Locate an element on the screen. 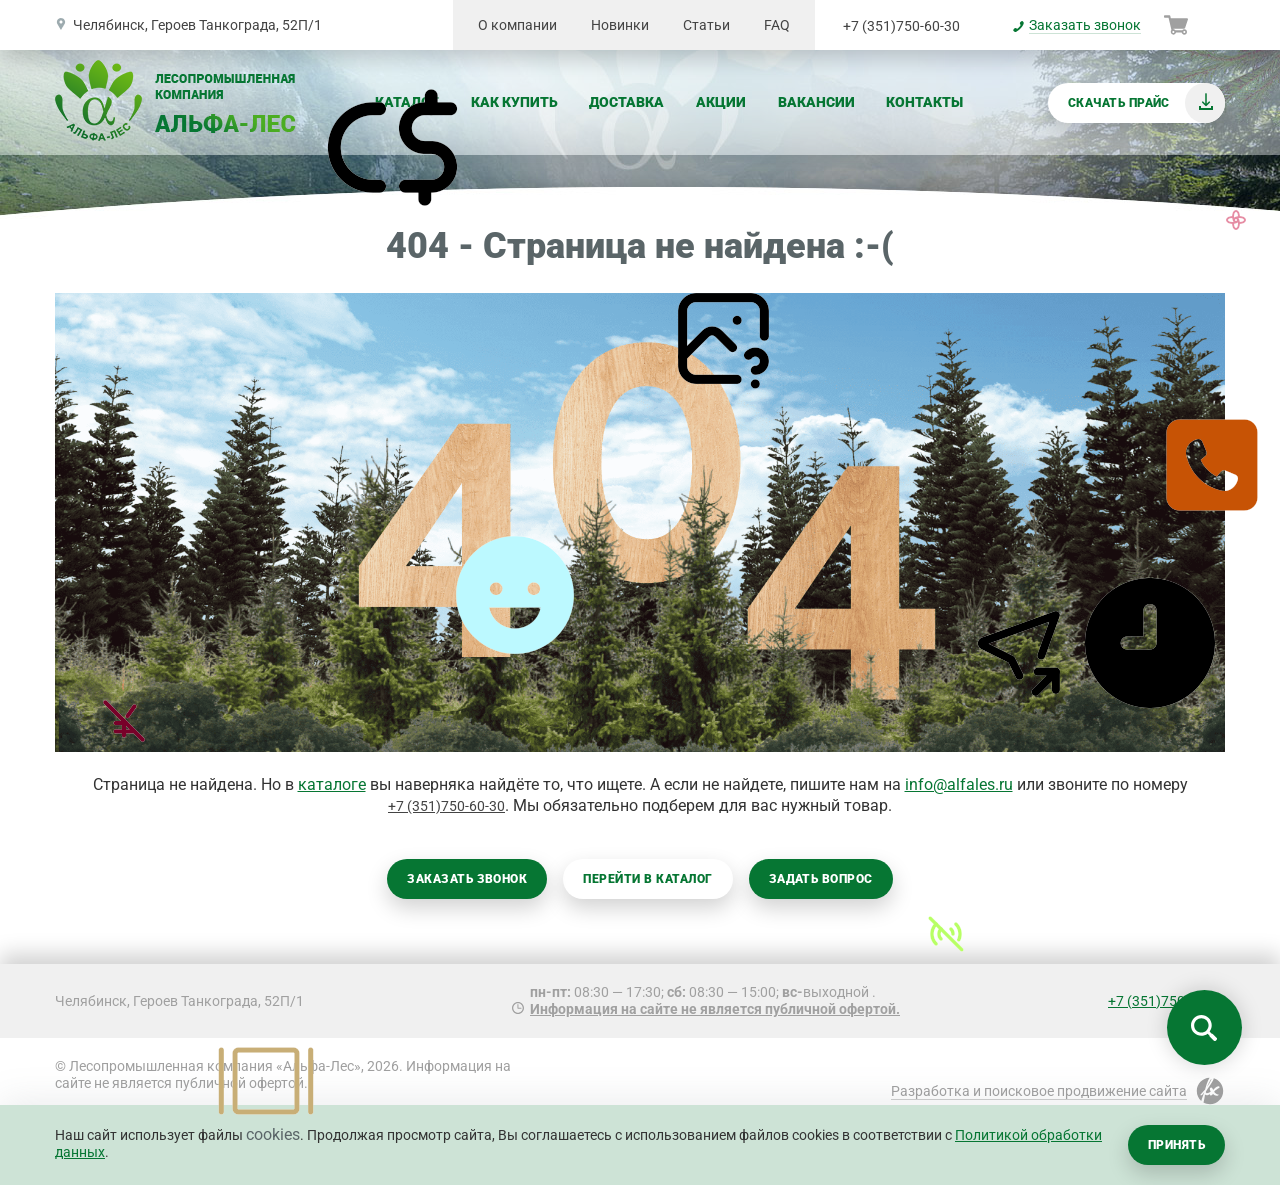 This screenshot has height=1185, width=1280. indicates canadian dollar currency is located at coordinates (392, 147).